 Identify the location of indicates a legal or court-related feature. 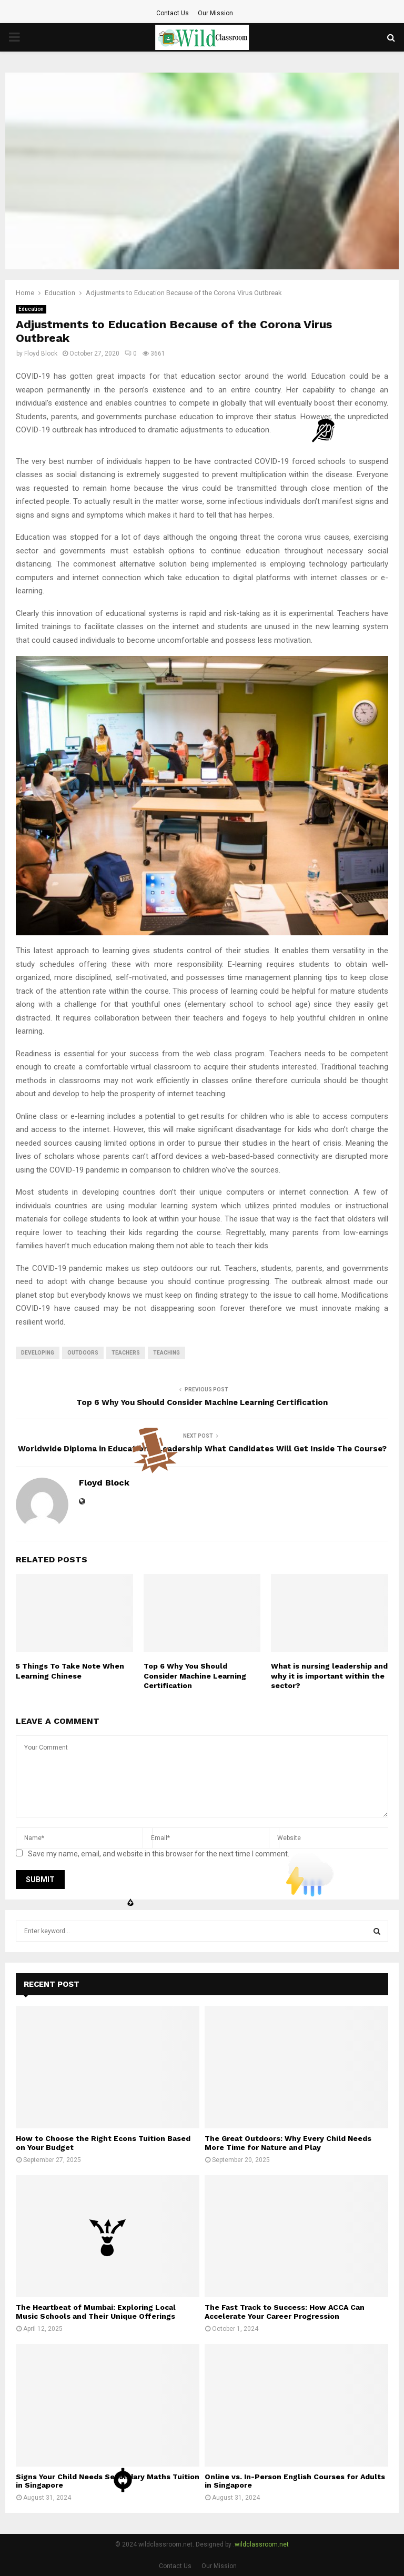
(155, 1450).